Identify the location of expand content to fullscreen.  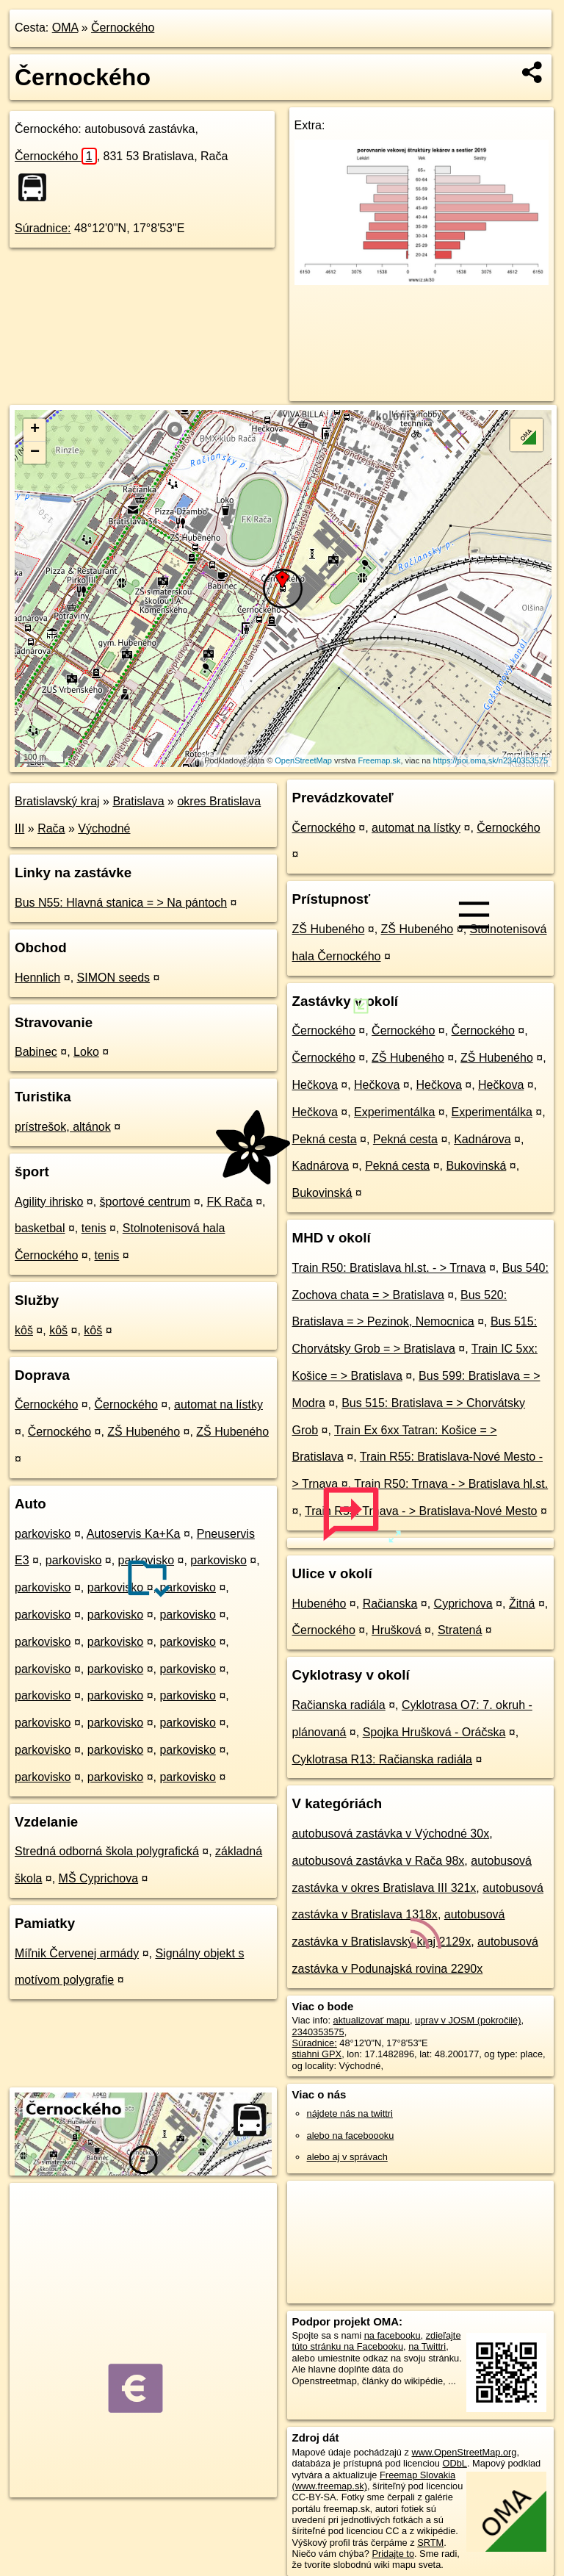
(394, 1536).